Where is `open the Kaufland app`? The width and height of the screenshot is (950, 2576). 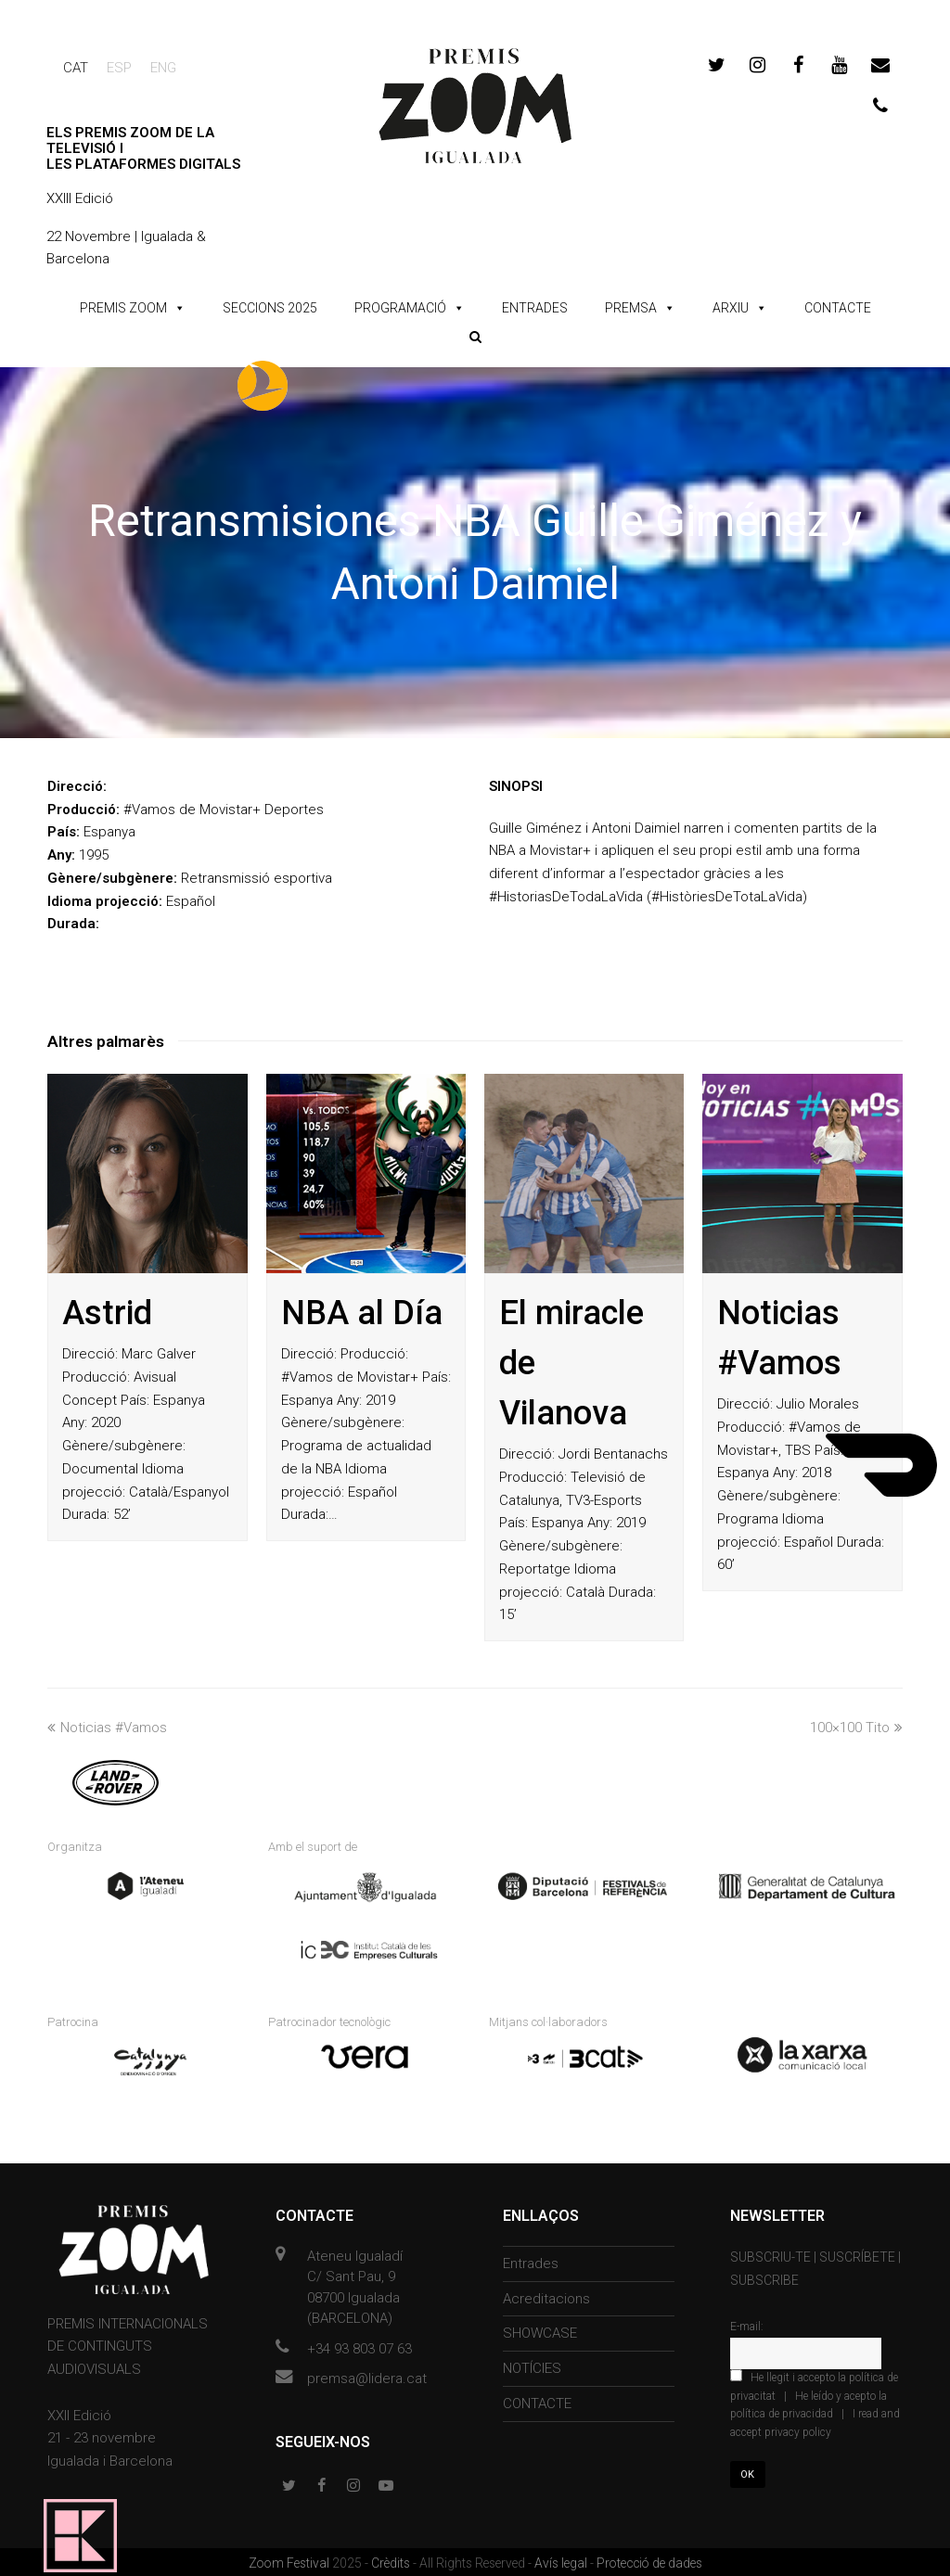
open the Kaufland app is located at coordinates (80, 2535).